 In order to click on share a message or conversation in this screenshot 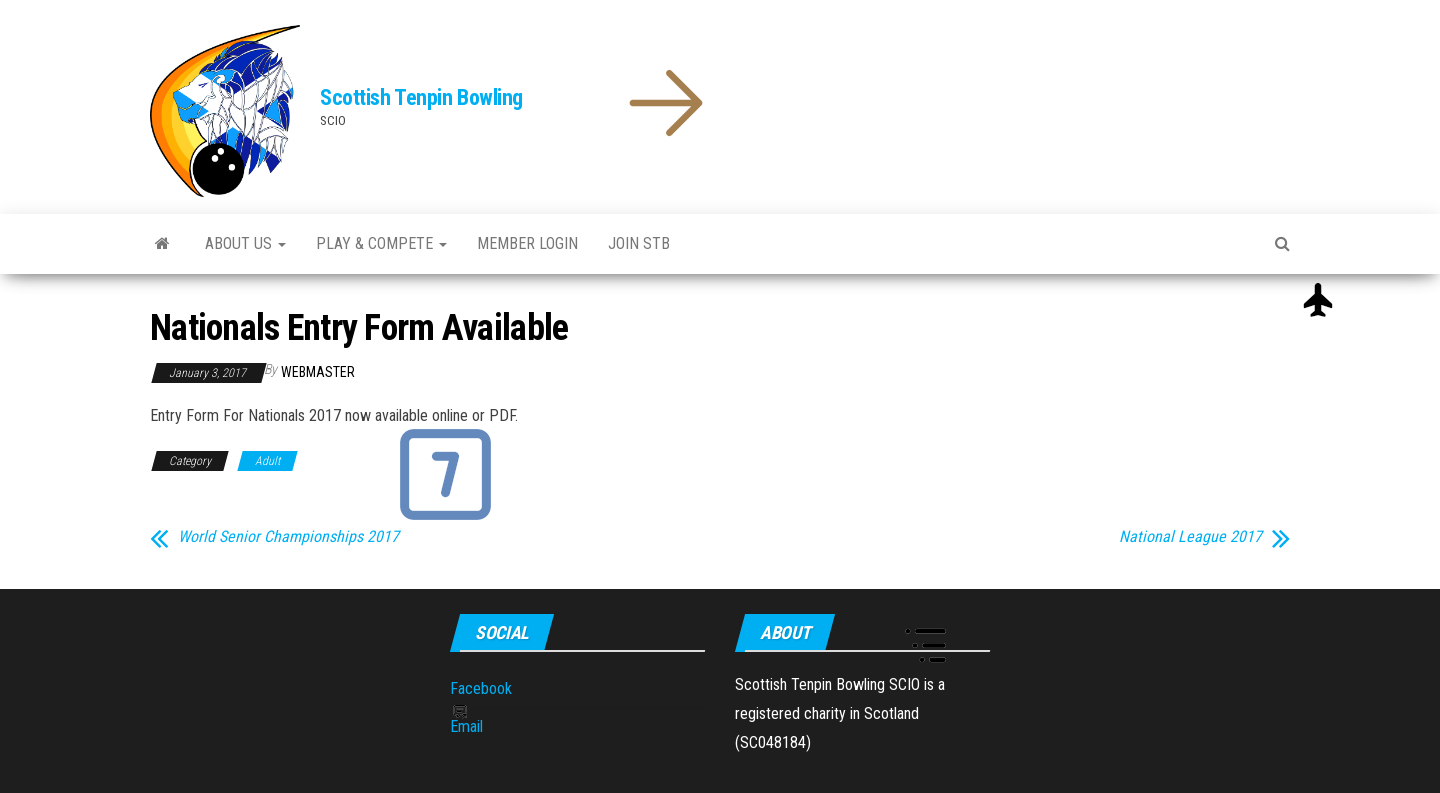, I will do `click(460, 711)`.